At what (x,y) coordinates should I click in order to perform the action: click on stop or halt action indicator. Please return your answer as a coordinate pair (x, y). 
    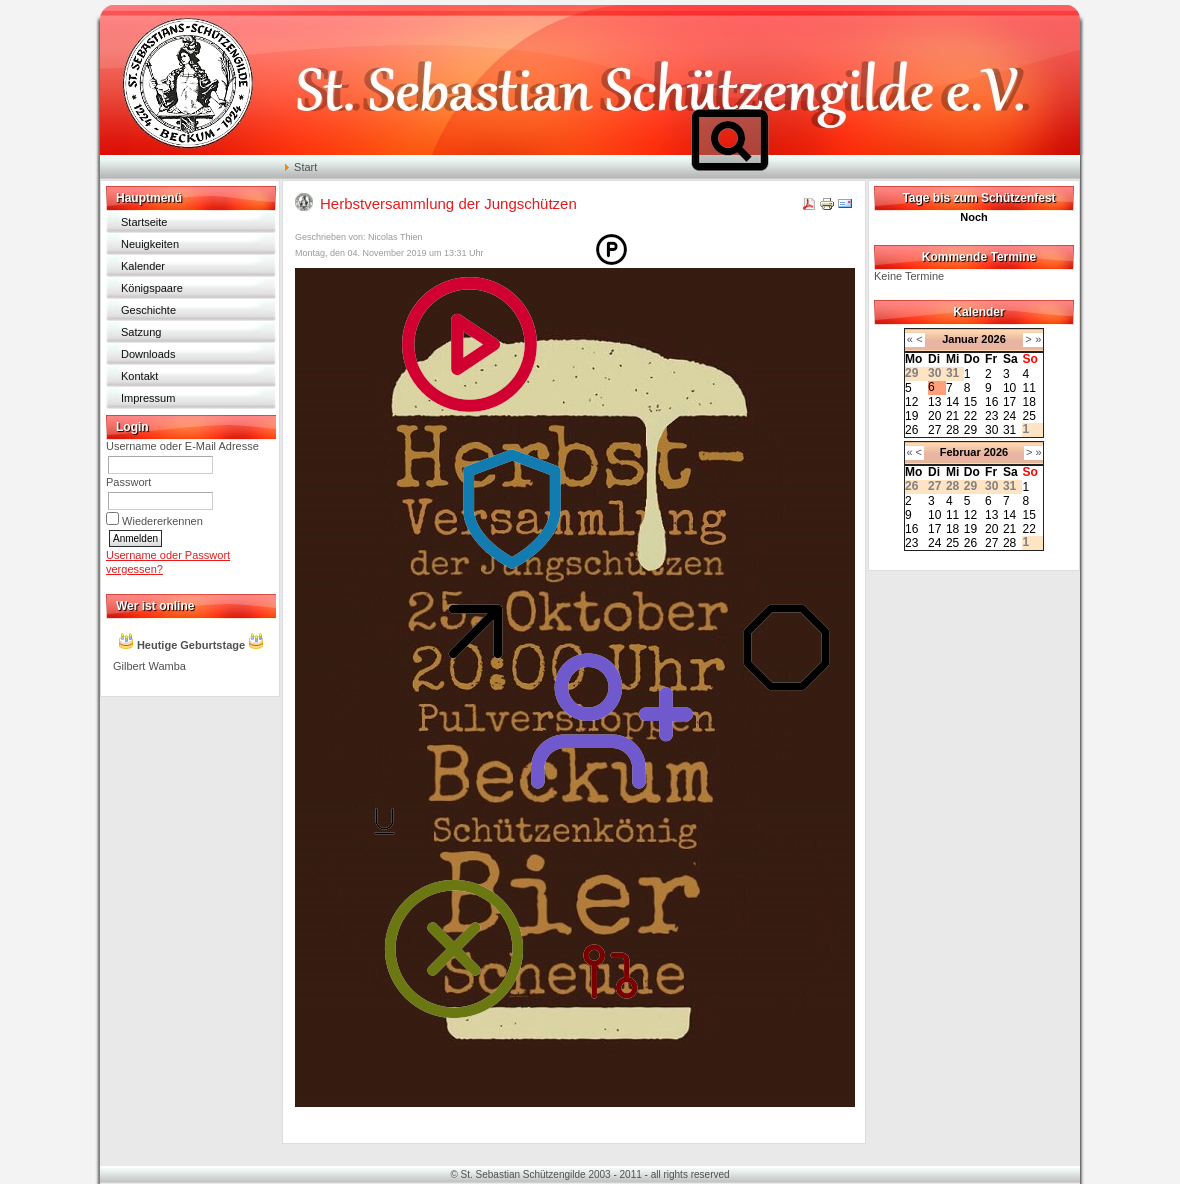
    Looking at the image, I should click on (786, 647).